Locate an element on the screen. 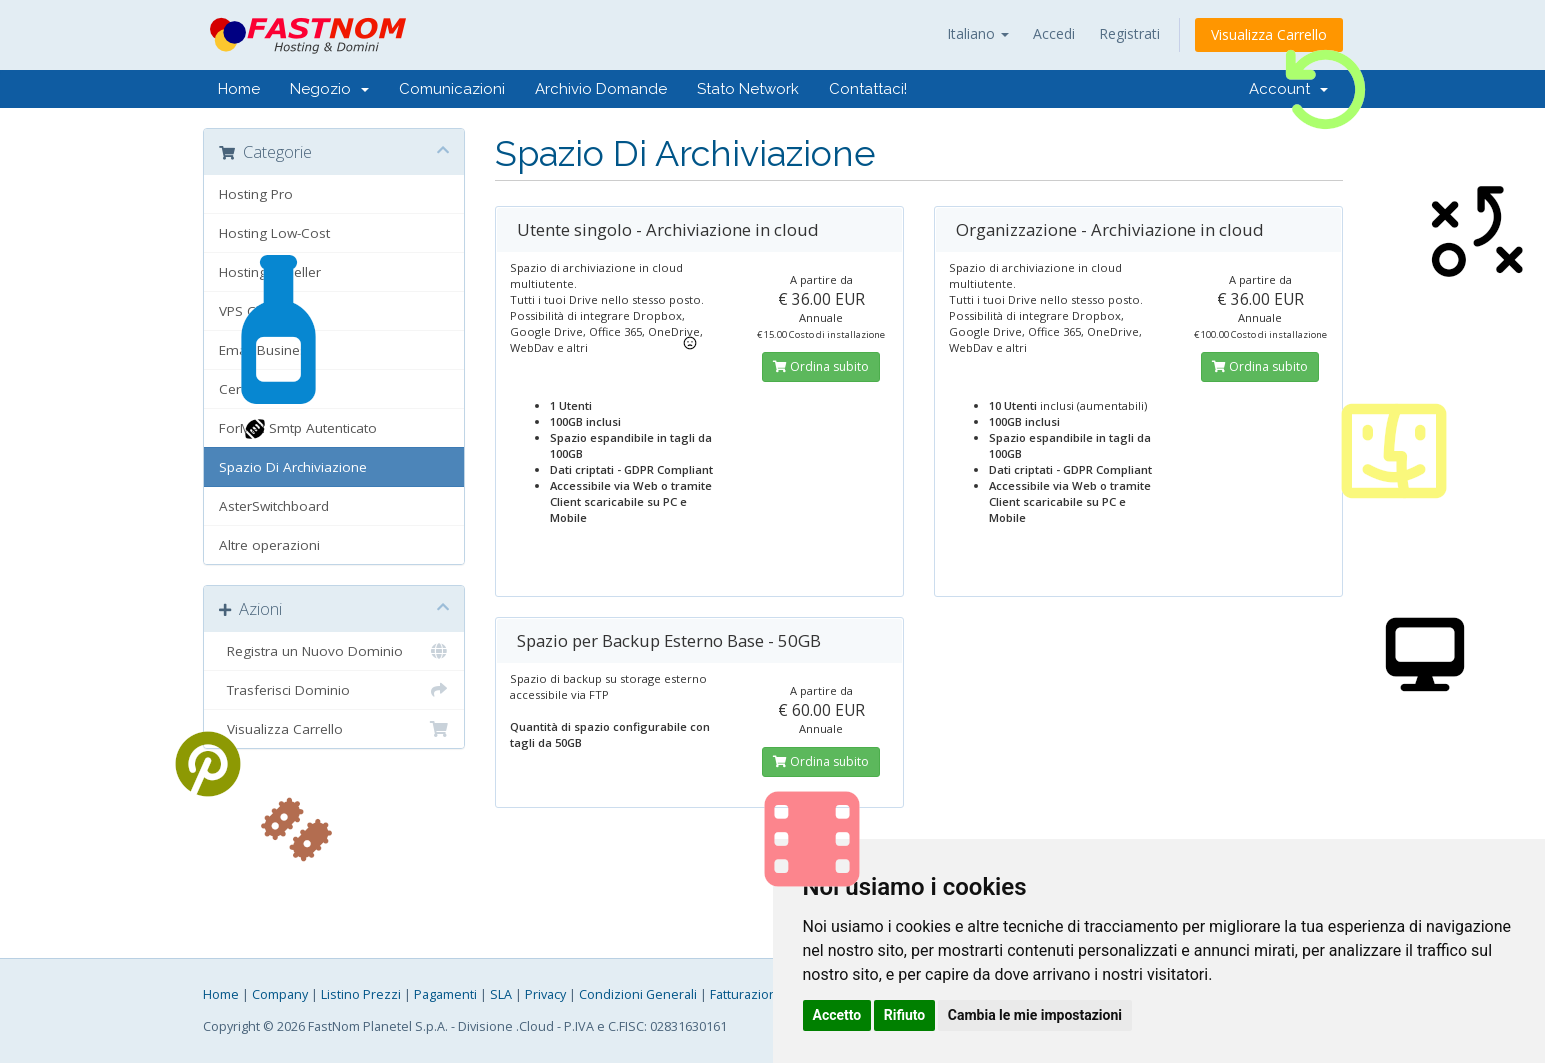 The image size is (1545, 1063). switch to desktop view is located at coordinates (1425, 652).